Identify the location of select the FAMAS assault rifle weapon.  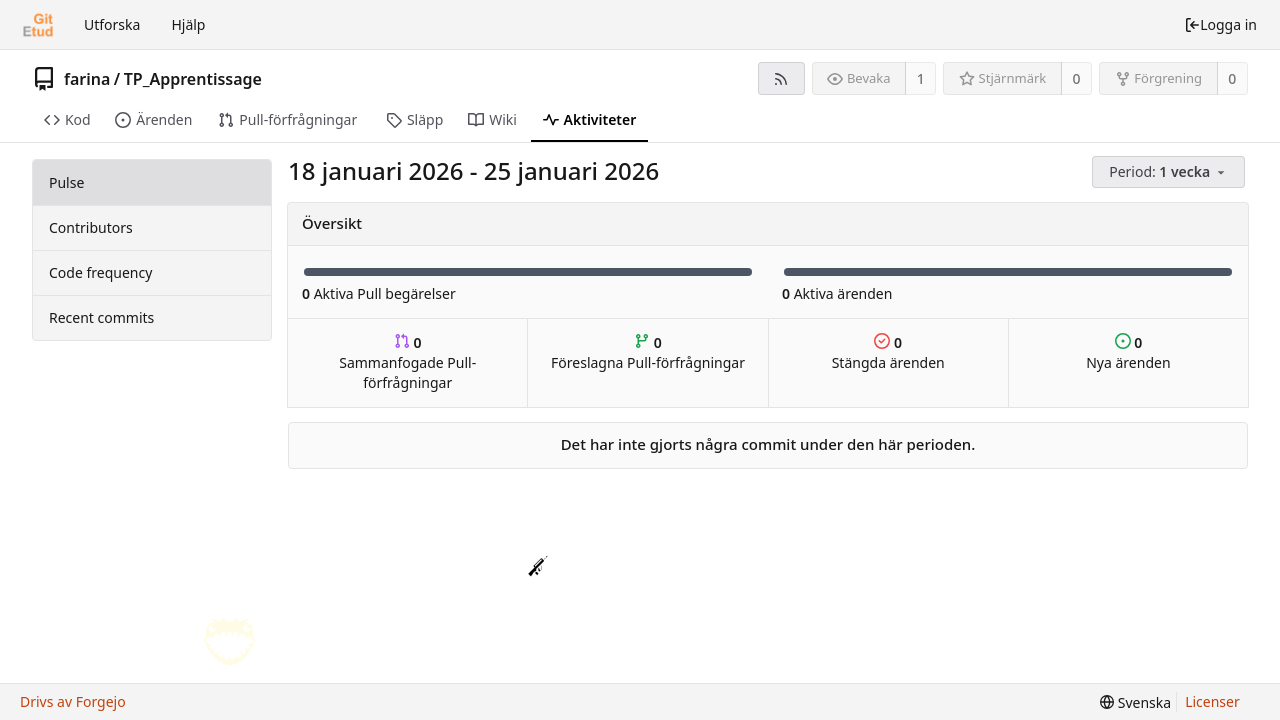
(538, 566).